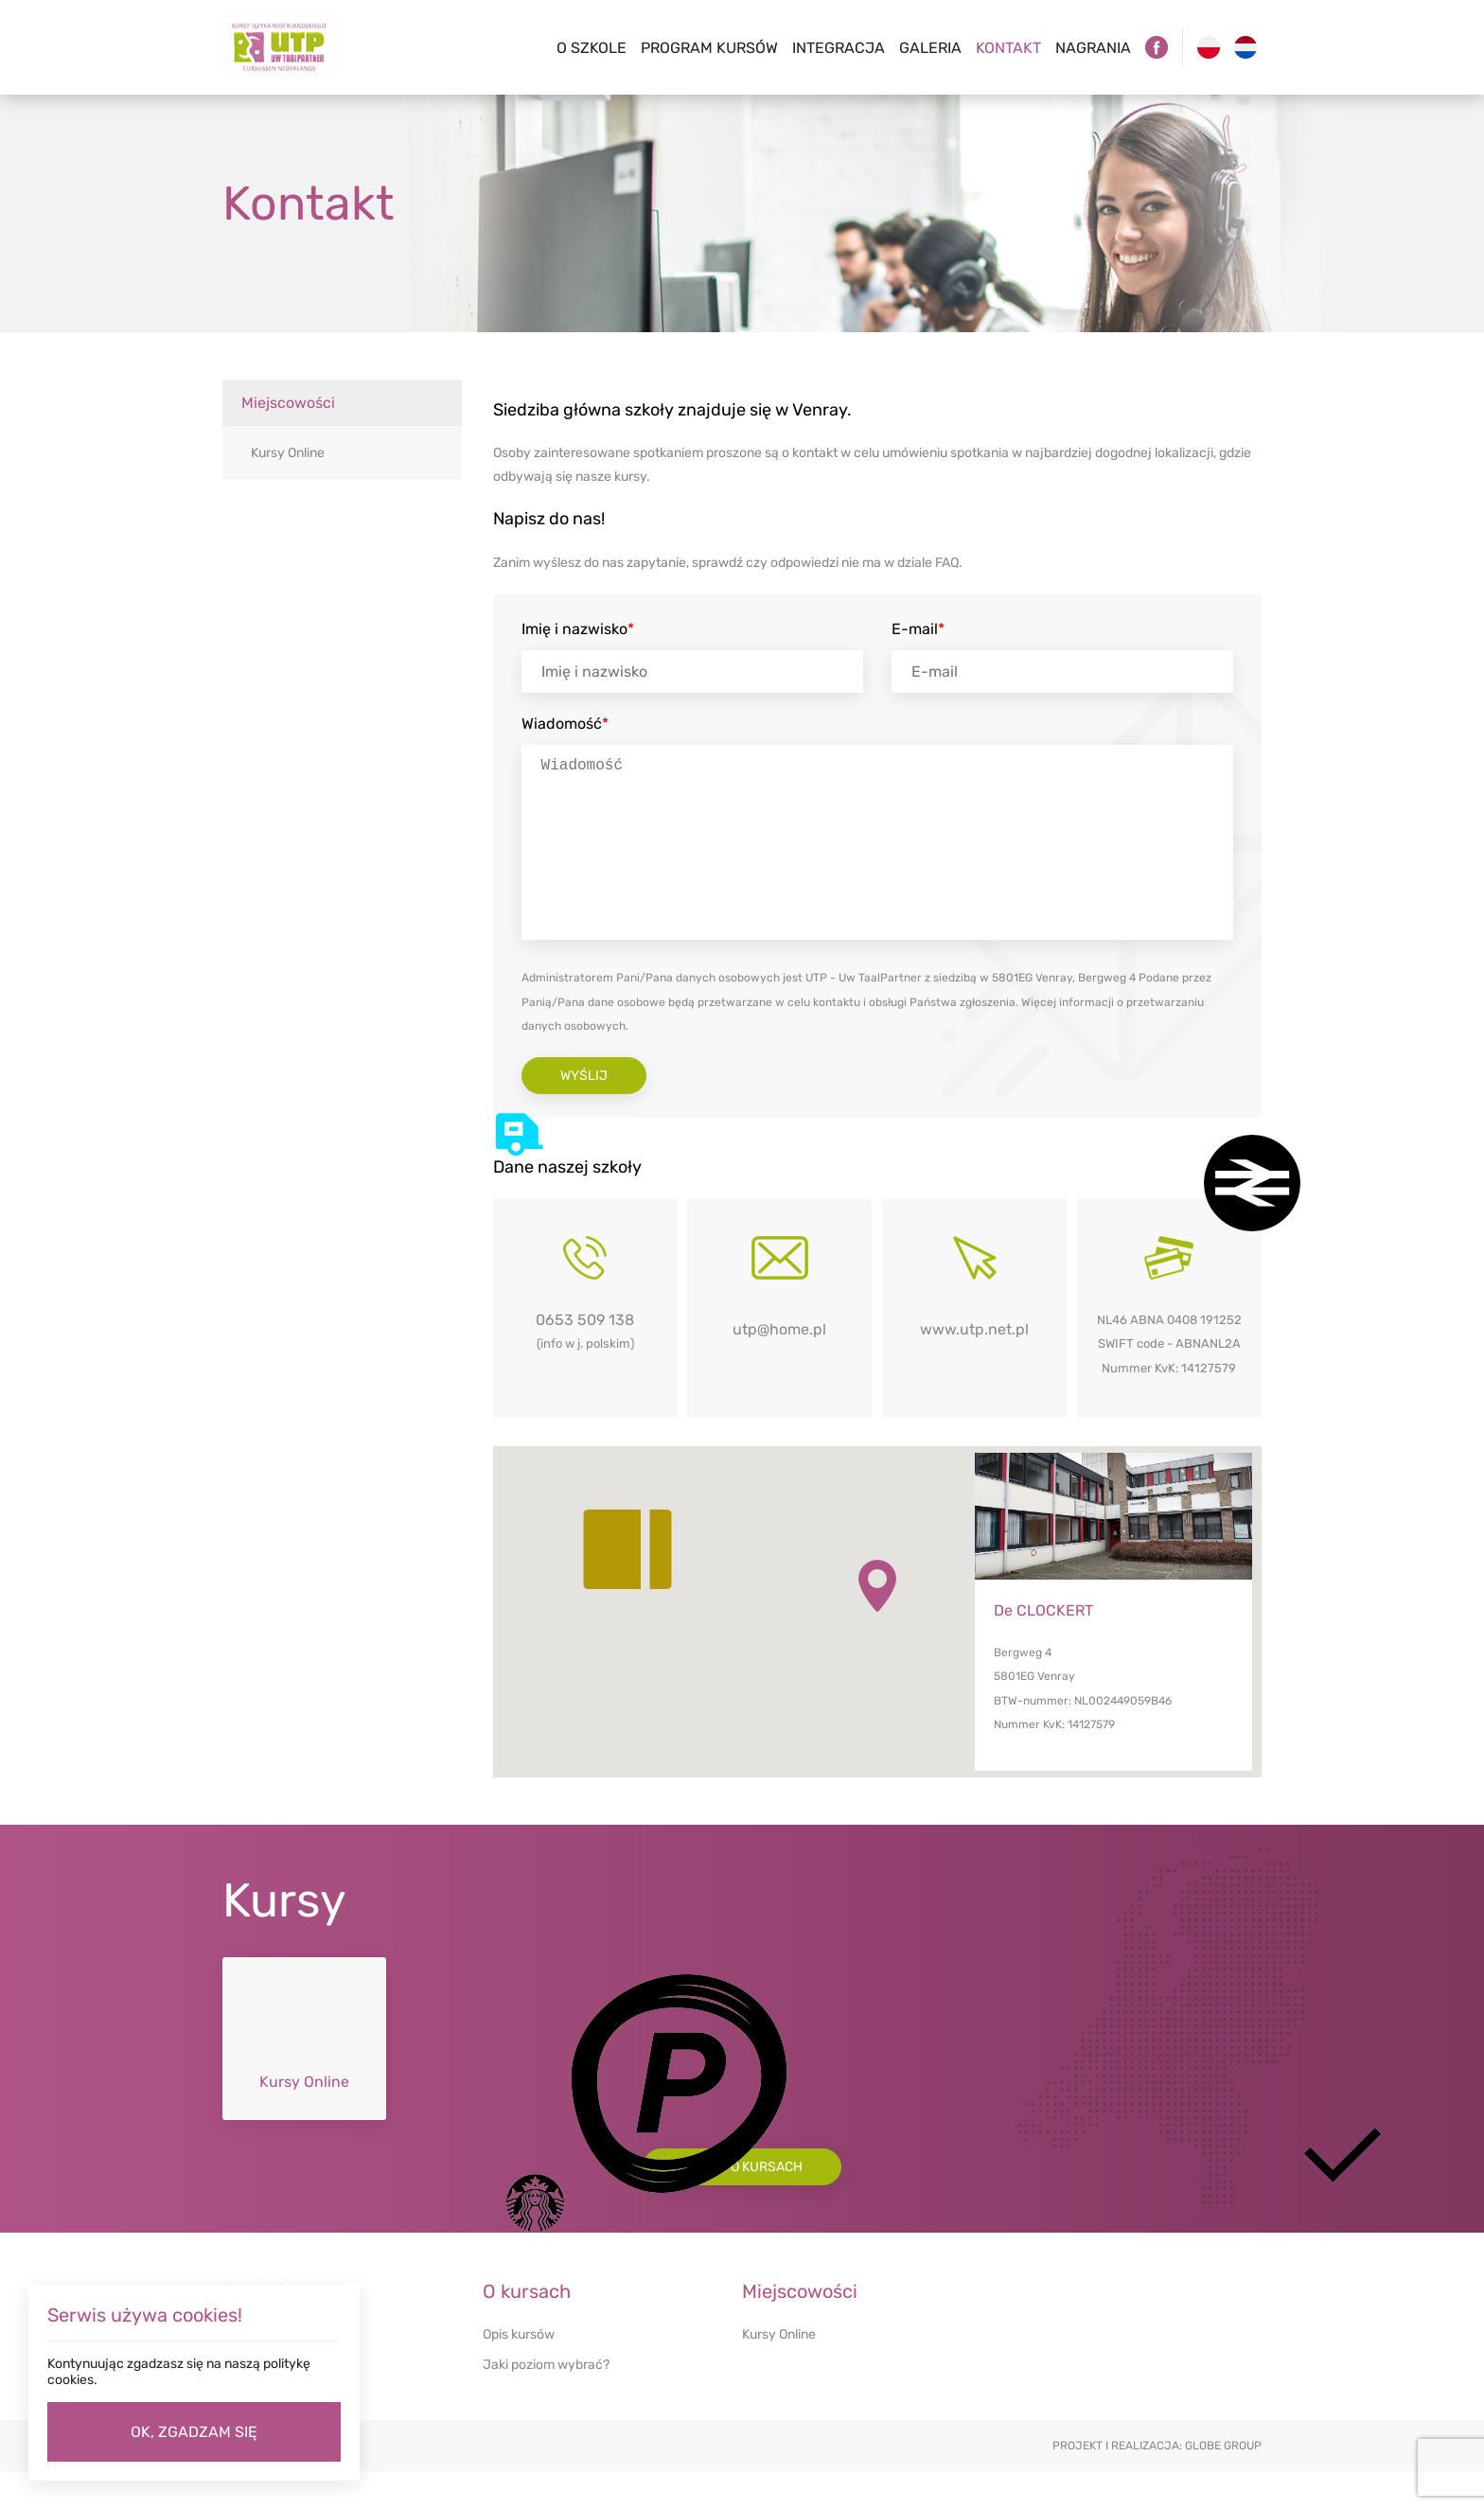  Describe the element at coordinates (1342, 2155) in the screenshot. I see `confirms a completed action or task` at that location.